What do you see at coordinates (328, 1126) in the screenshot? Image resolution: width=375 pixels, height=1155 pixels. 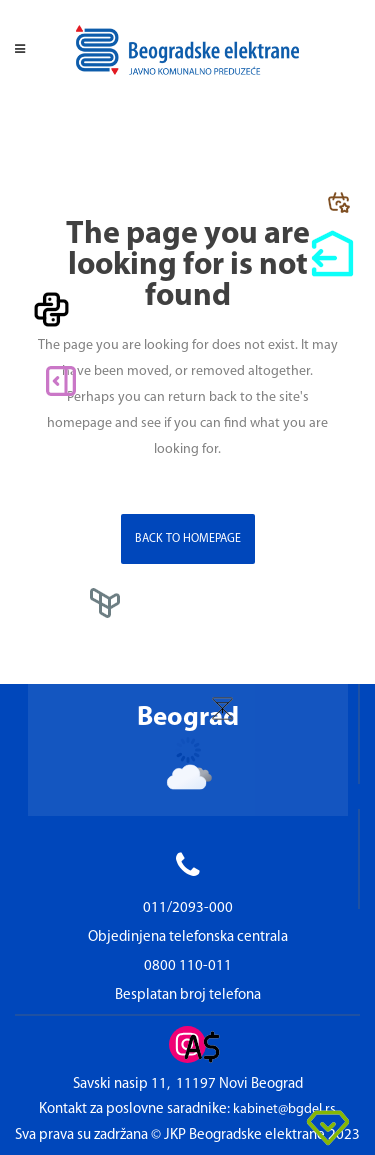 I see `open my oppo account or services` at bounding box center [328, 1126].